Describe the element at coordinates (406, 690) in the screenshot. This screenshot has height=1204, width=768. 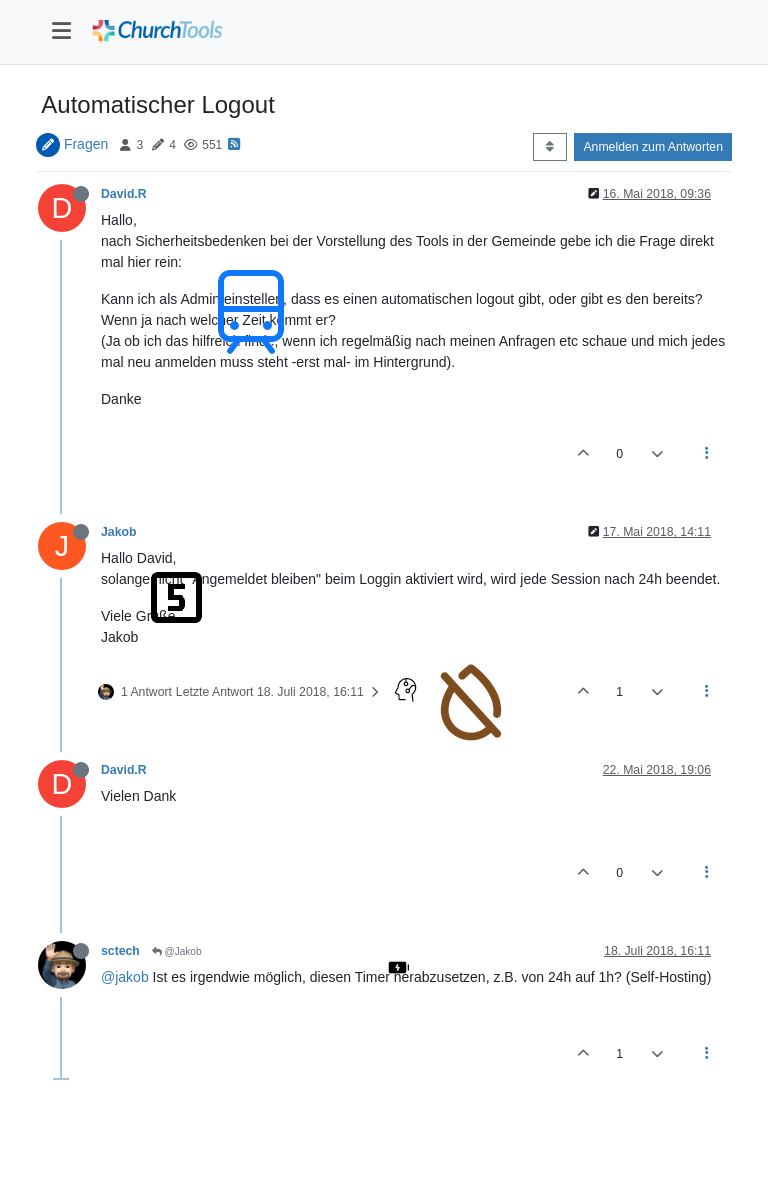
I see `access AI or machine learning features` at that location.